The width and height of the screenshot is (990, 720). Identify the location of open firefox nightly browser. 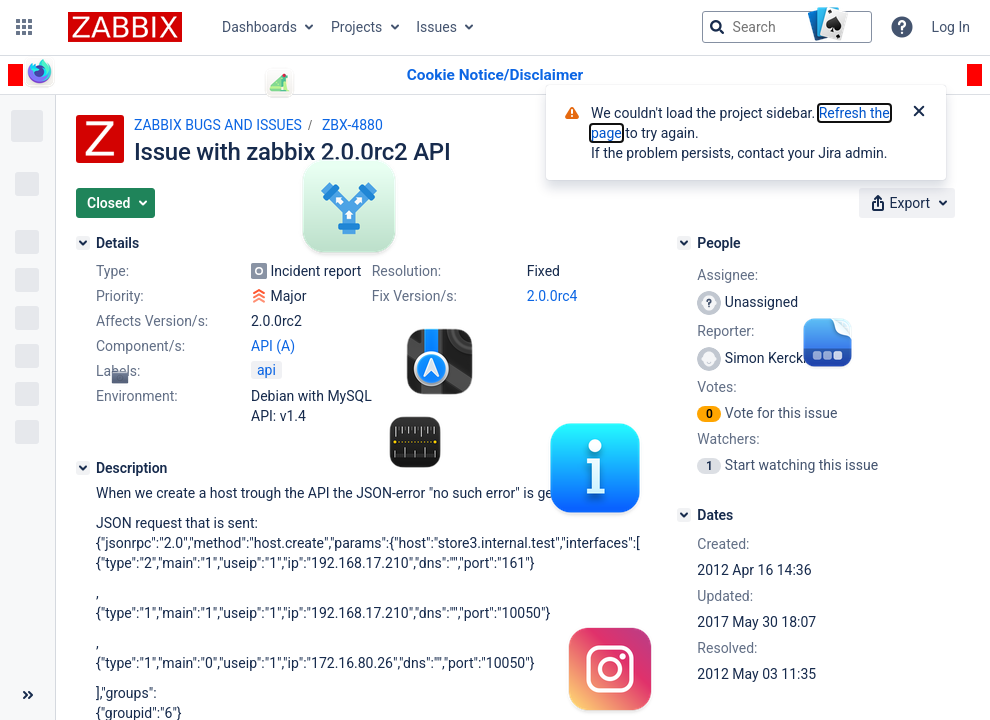
(39, 71).